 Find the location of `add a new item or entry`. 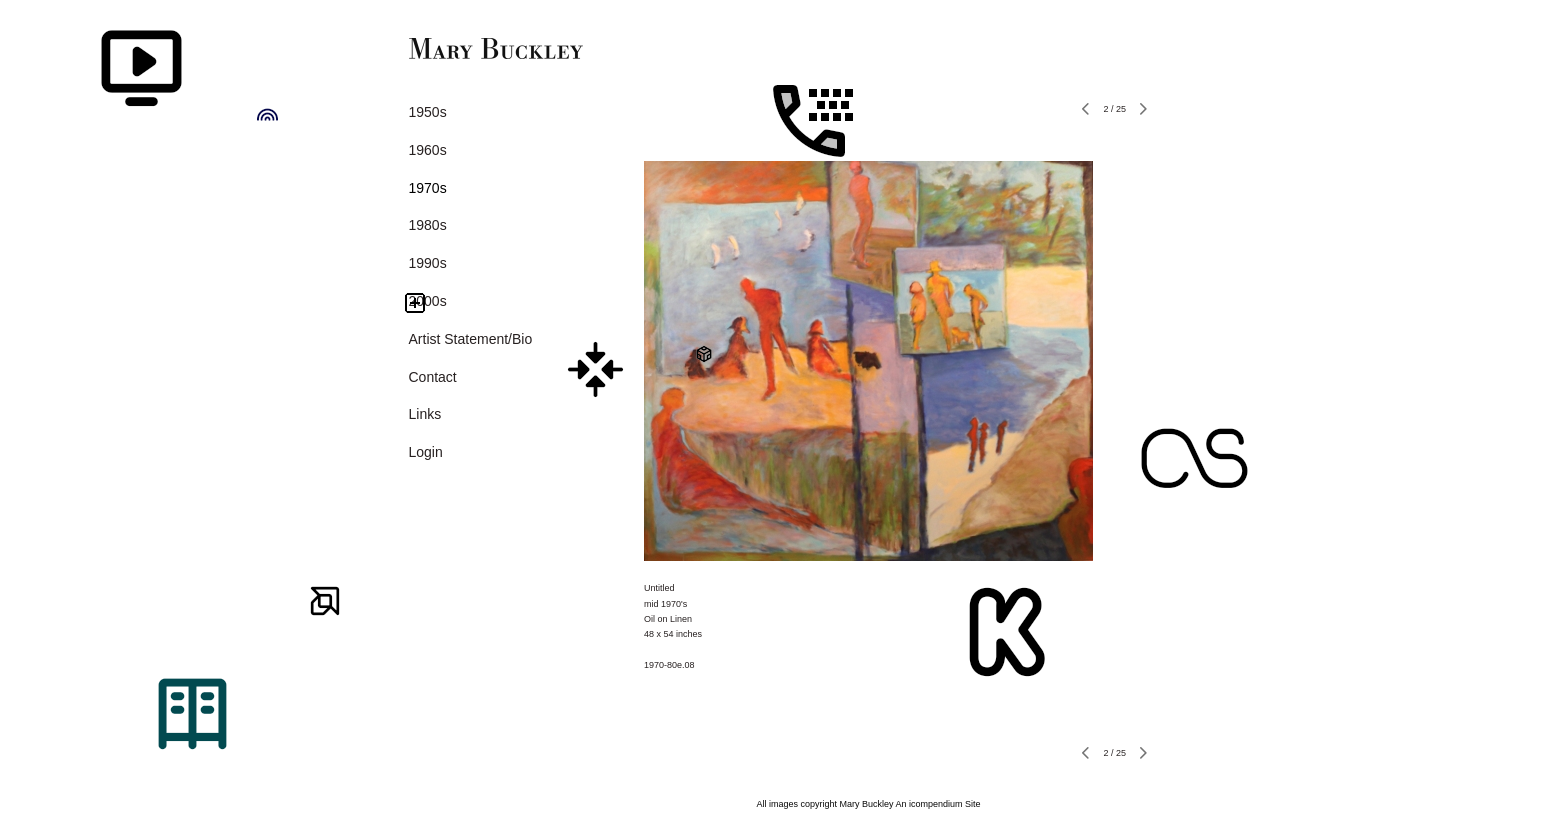

add a new item or entry is located at coordinates (415, 303).